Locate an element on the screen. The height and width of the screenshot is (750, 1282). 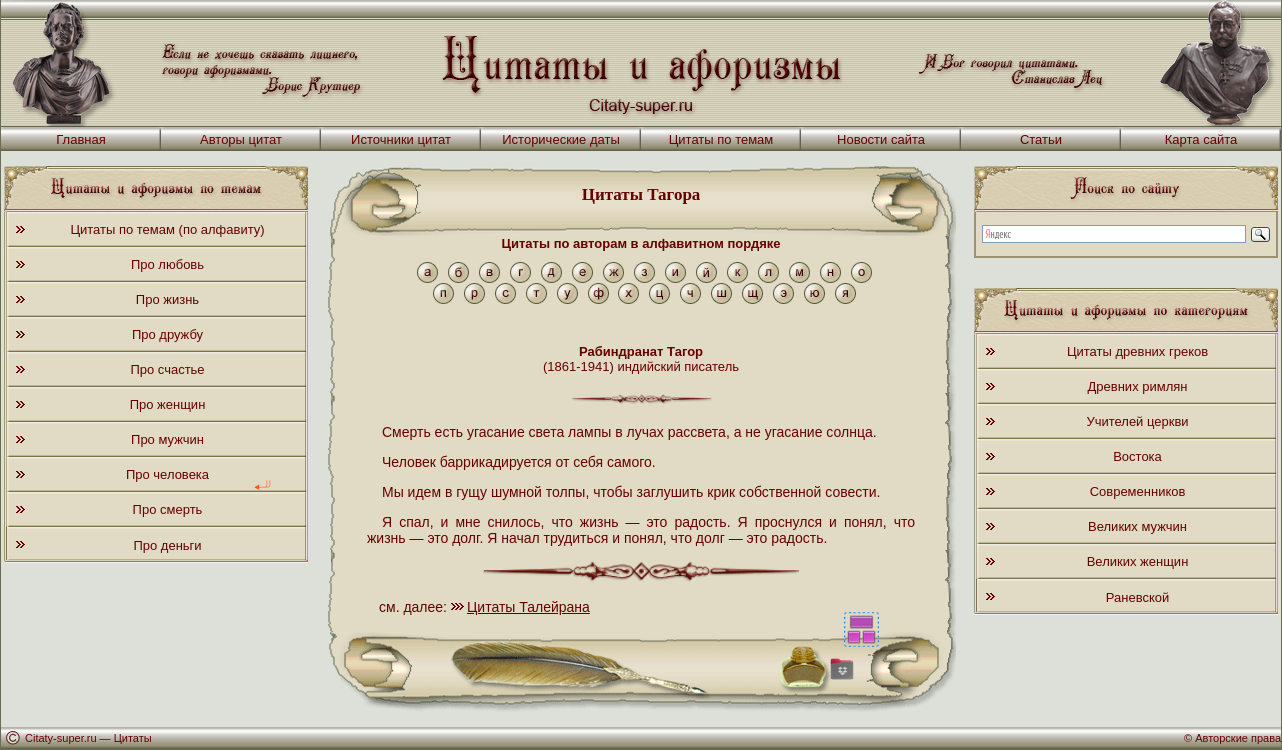
reply to all recipients of an email is located at coordinates (262, 485).